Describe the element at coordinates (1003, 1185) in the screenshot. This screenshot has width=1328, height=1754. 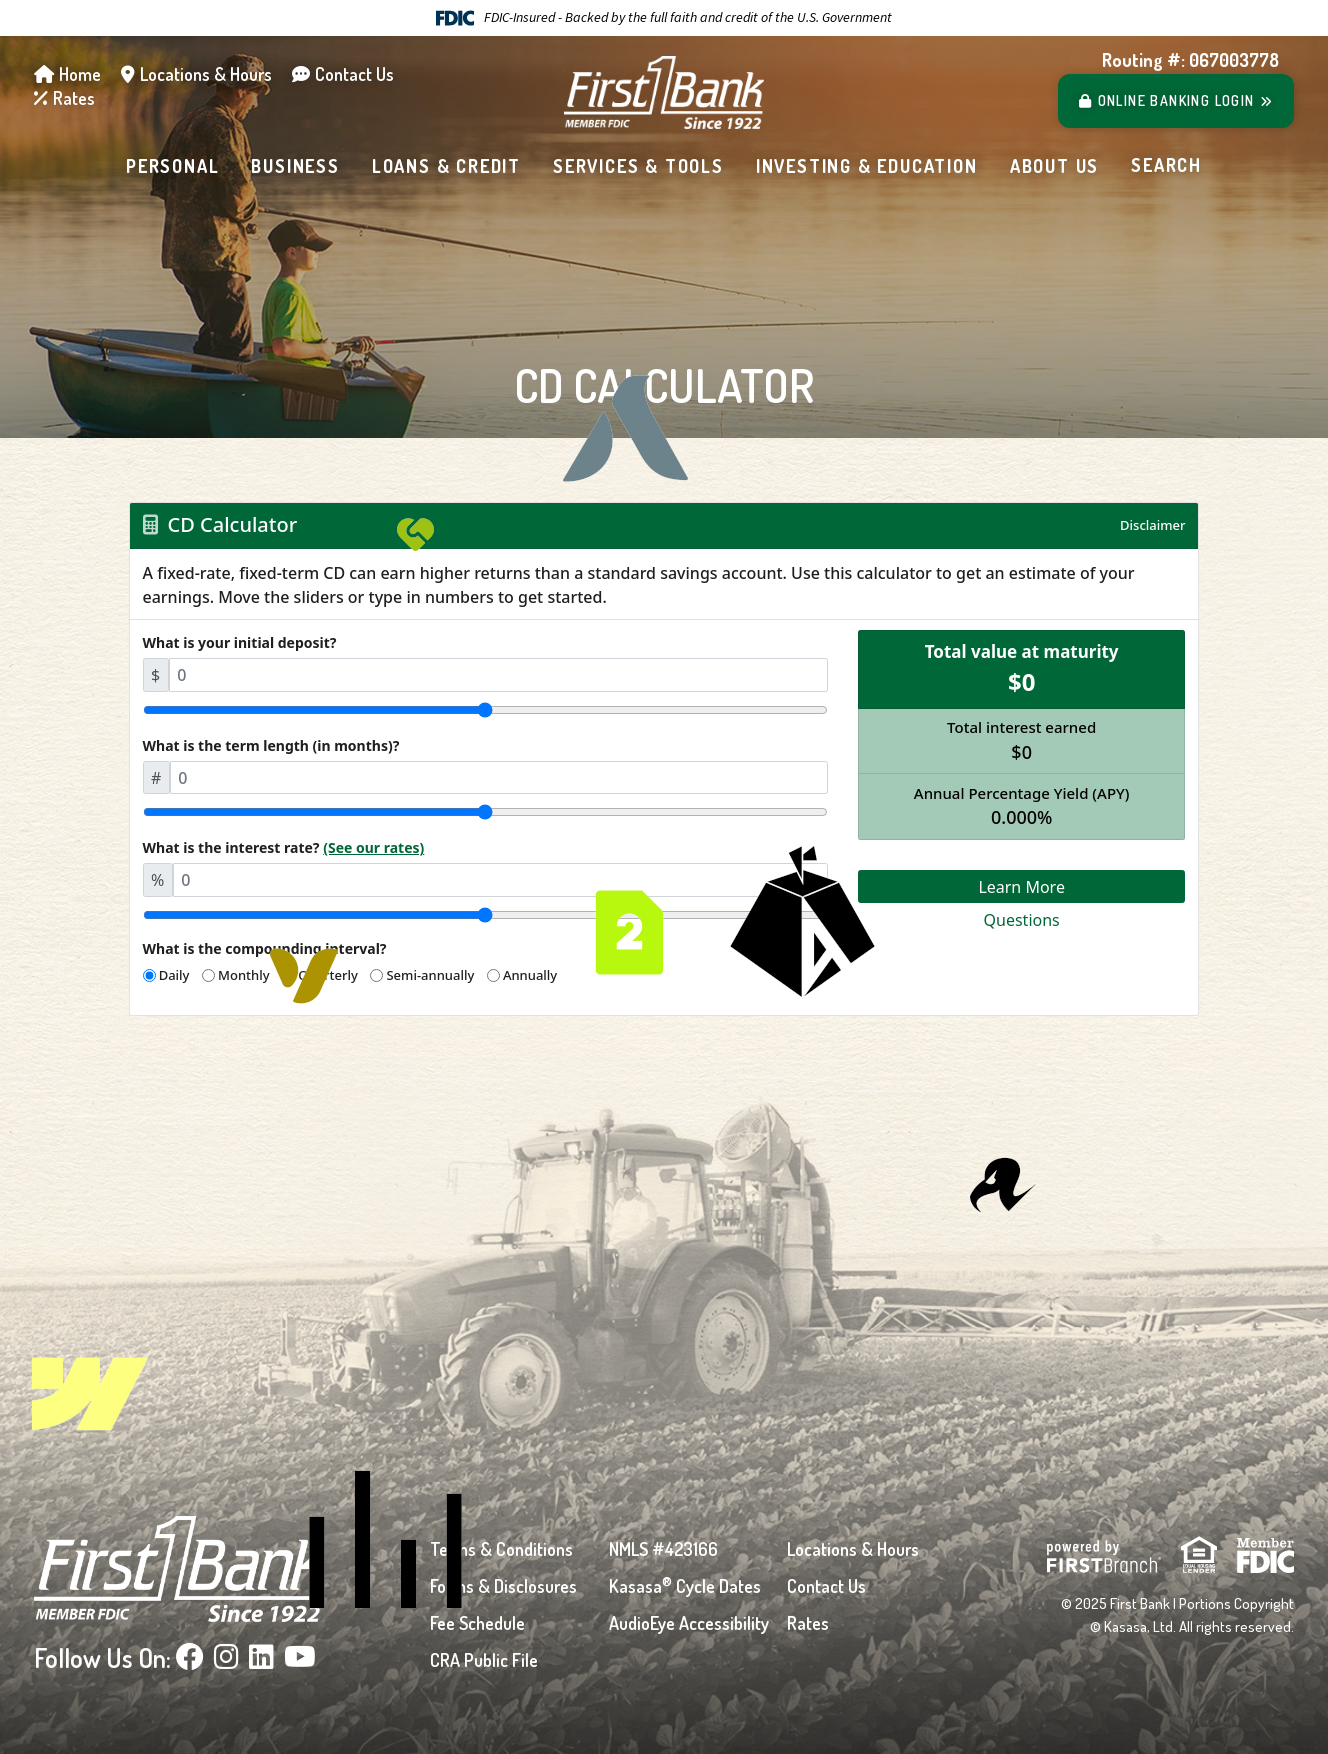
I see `visit The Register technology news website` at that location.